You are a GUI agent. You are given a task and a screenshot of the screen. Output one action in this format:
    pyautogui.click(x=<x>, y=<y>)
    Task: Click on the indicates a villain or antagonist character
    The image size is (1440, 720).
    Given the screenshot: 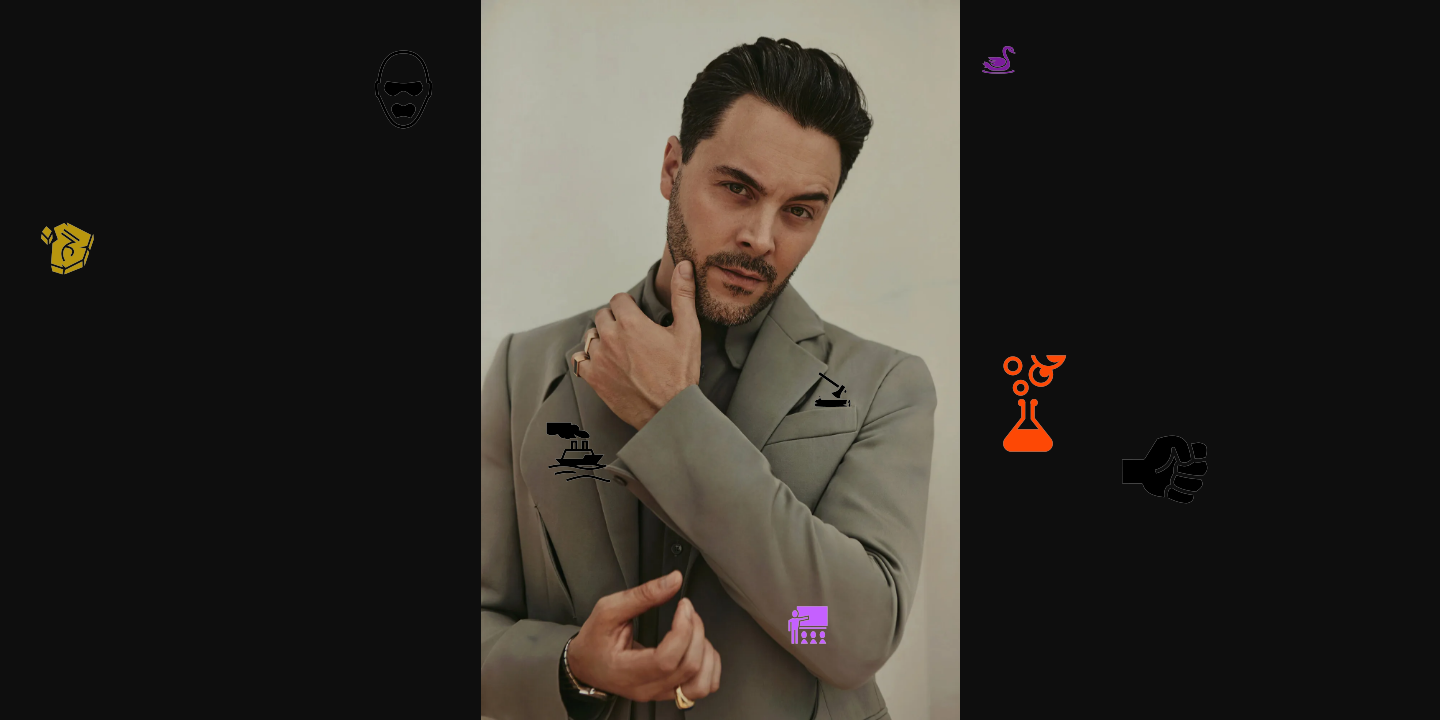 What is the action you would take?
    pyautogui.click(x=403, y=89)
    